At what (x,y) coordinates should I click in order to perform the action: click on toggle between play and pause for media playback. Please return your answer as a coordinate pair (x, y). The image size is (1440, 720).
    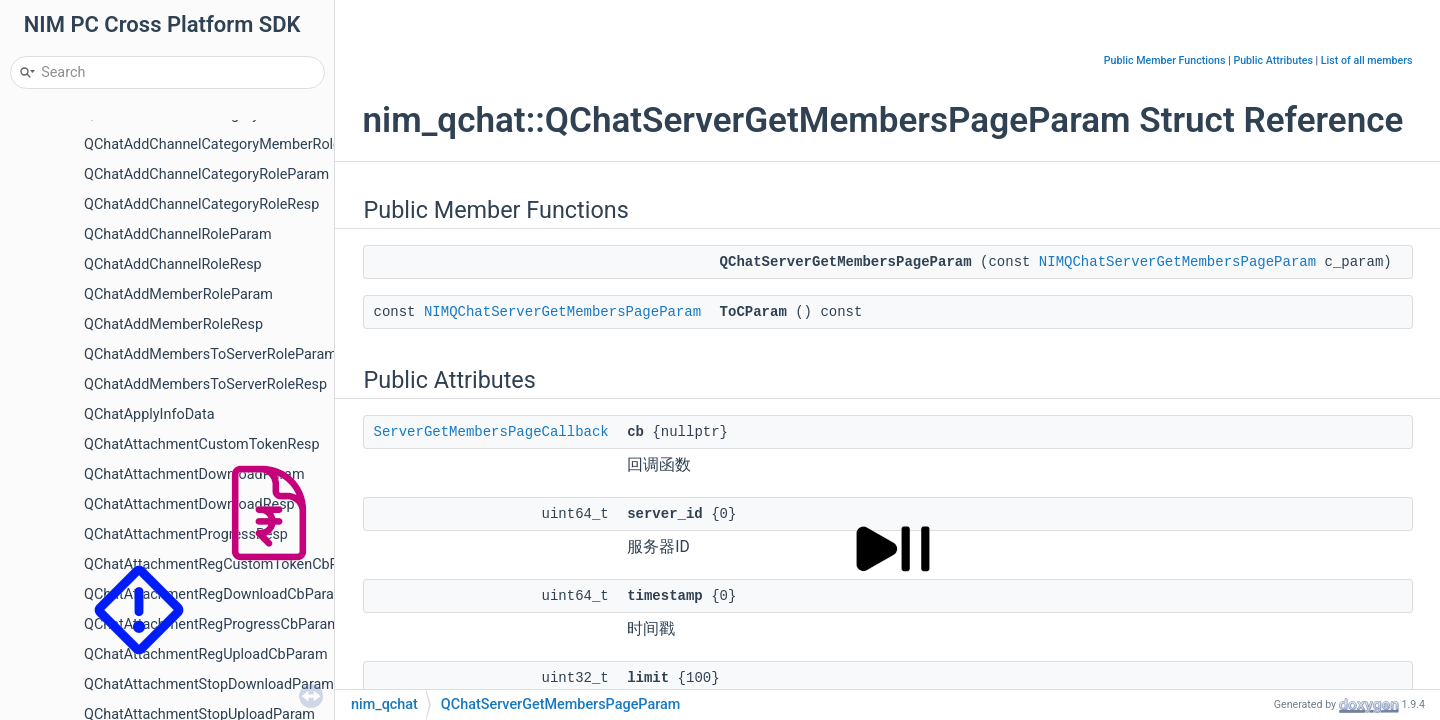
    Looking at the image, I should click on (893, 546).